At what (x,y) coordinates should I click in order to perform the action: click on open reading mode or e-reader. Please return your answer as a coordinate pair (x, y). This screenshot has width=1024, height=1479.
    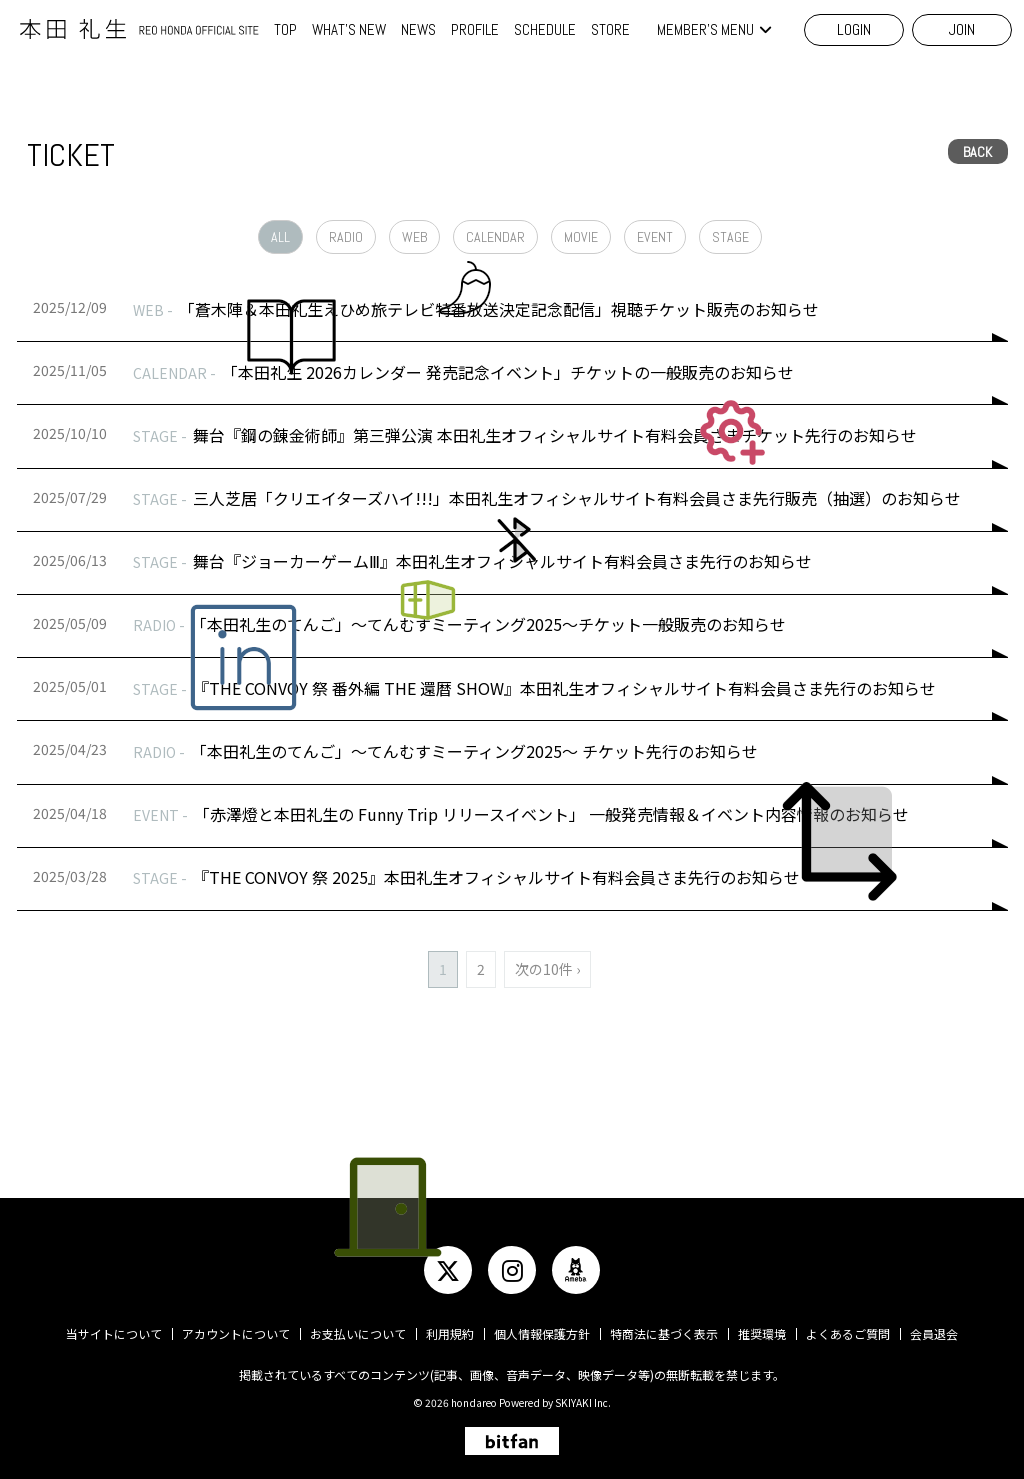
    Looking at the image, I should click on (291, 330).